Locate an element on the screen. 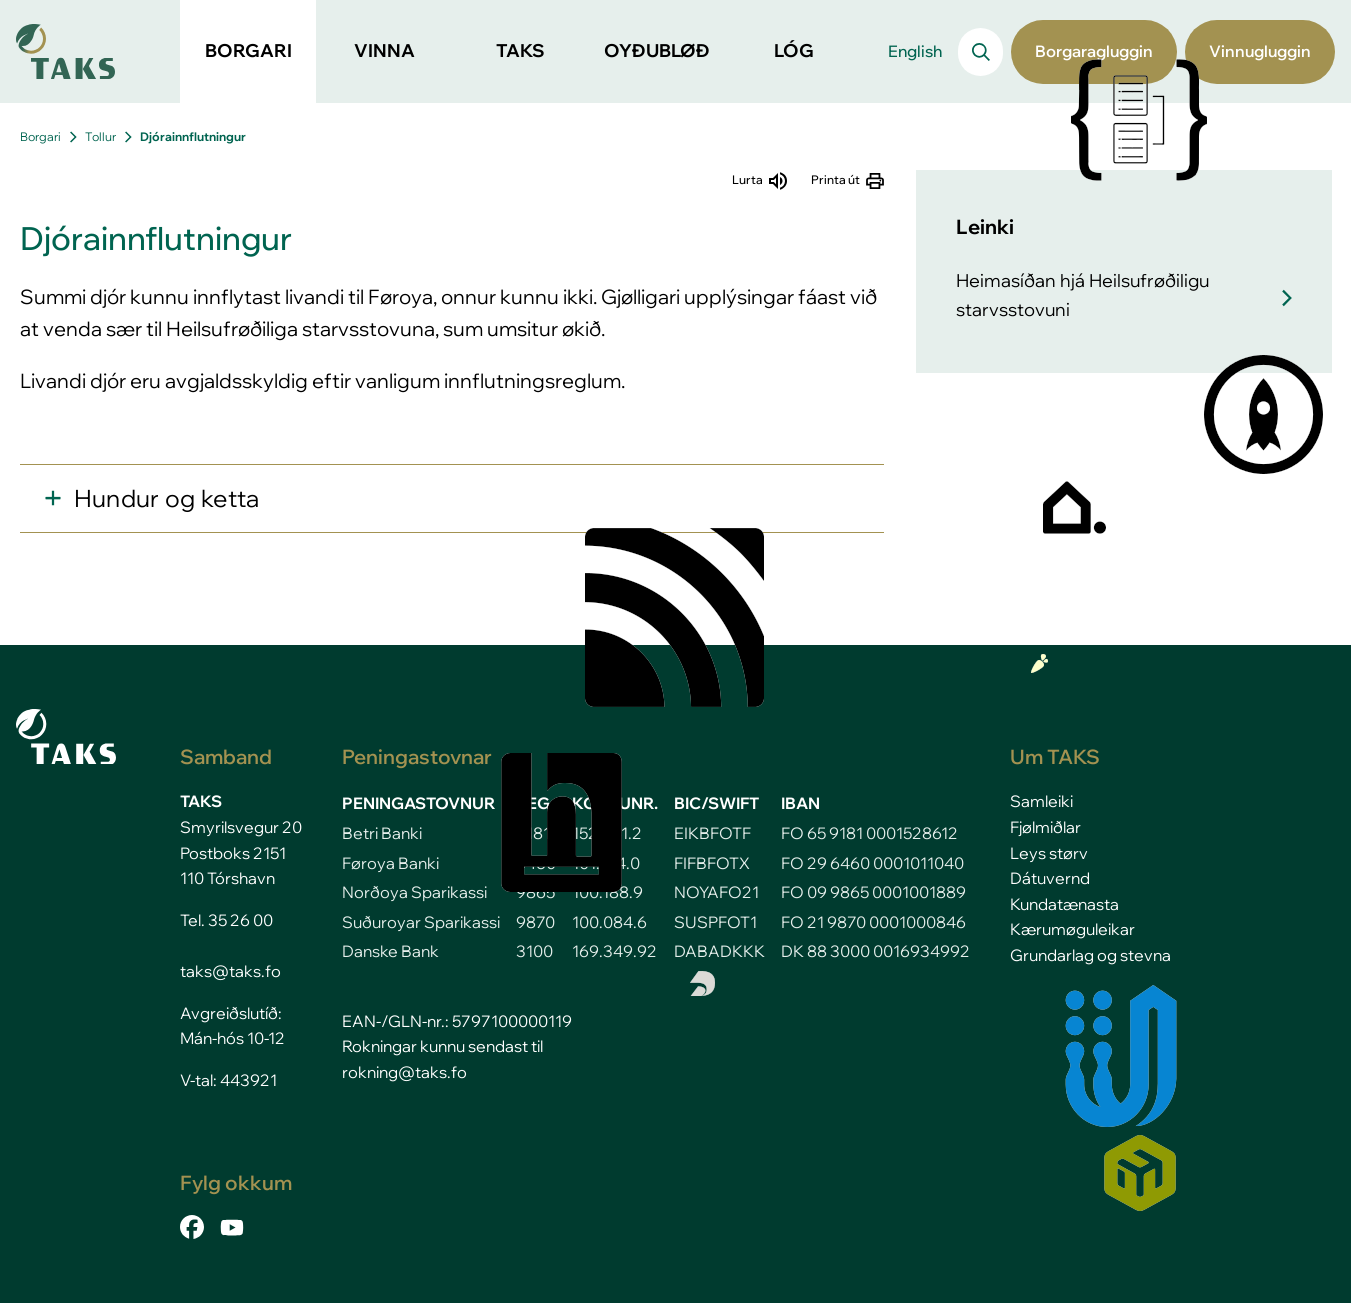  visit proto.io website or app is located at coordinates (1263, 414).